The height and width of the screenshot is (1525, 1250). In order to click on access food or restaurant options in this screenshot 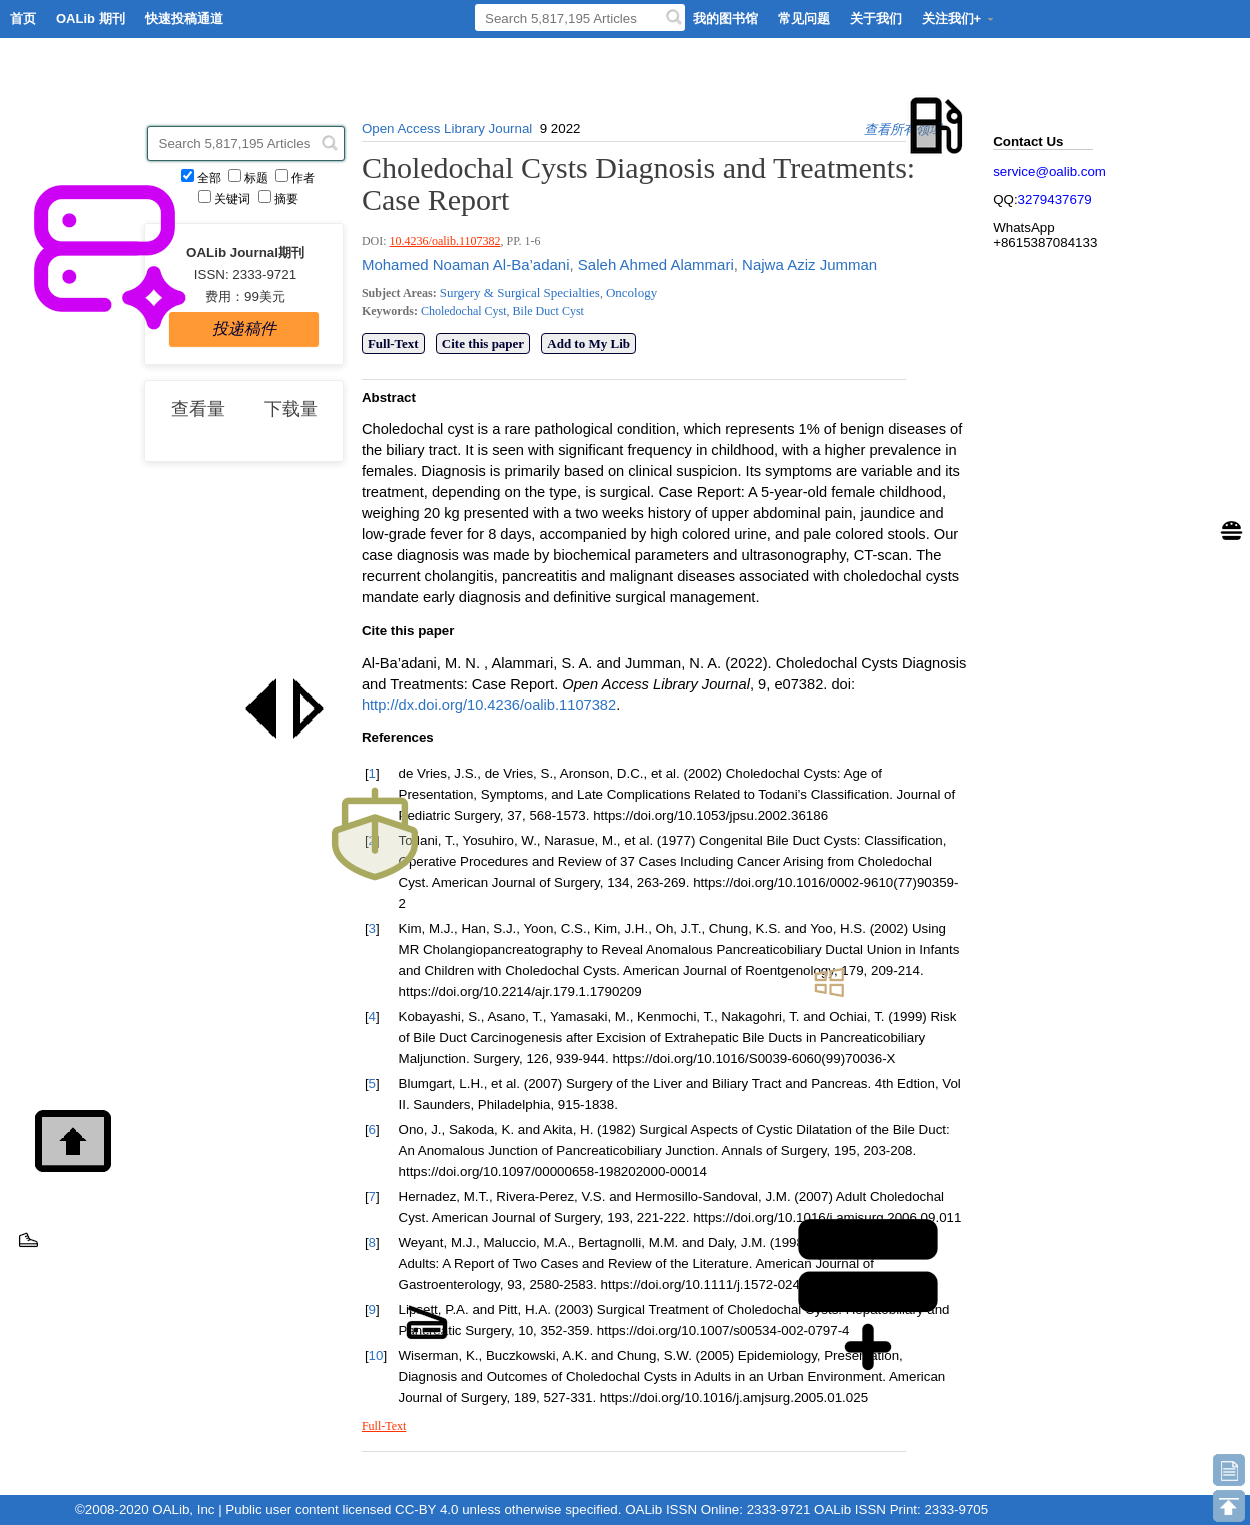, I will do `click(1231, 530)`.